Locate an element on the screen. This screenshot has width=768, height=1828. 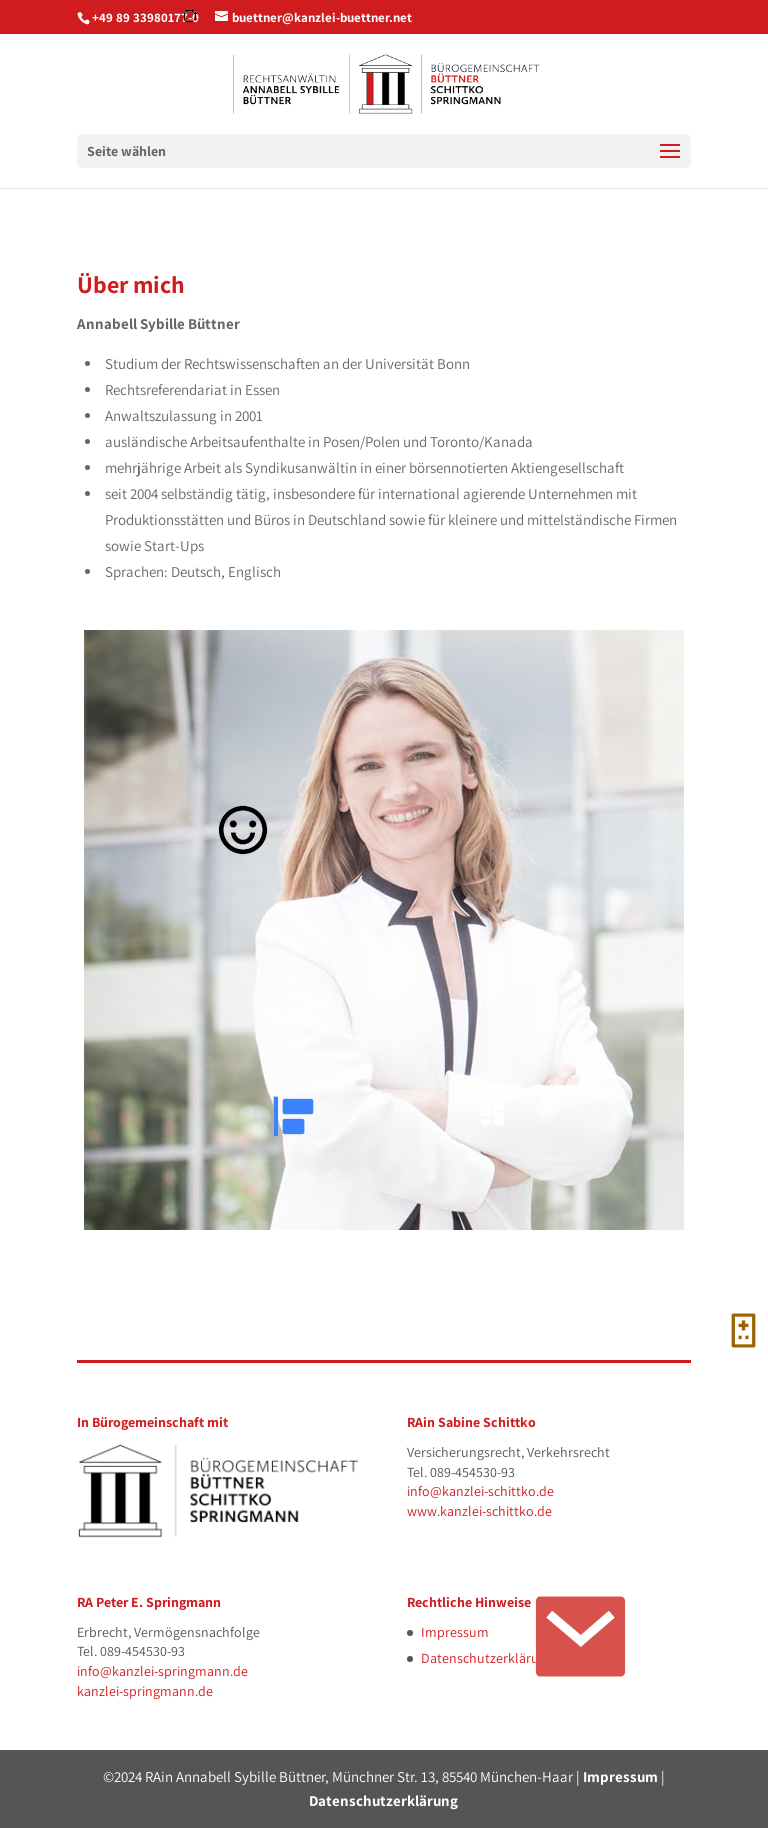
align selected items to the left edge is located at coordinates (293, 1116).